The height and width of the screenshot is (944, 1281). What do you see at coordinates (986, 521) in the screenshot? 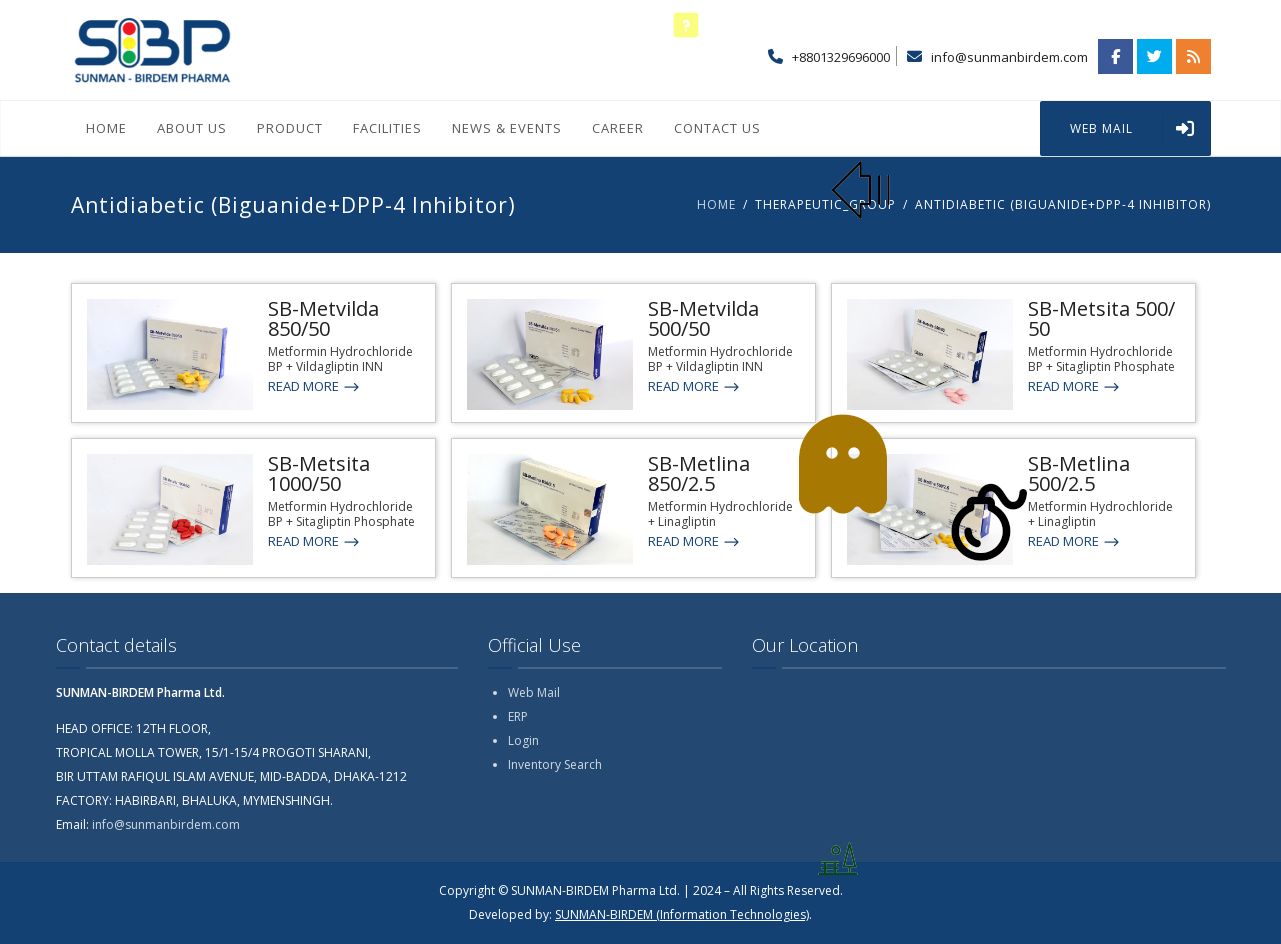
I see `indicates dangerous or destructive action` at bounding box center [986, 521].